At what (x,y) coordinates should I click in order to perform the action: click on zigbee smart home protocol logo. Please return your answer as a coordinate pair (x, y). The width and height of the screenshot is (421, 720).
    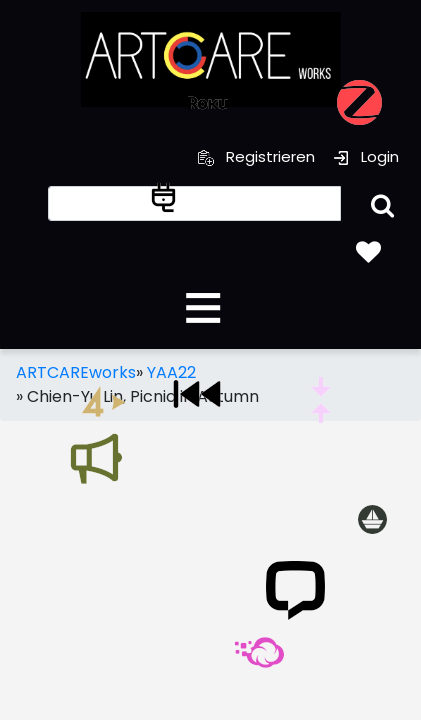
    Looking at the image, I should click on (359, 102).